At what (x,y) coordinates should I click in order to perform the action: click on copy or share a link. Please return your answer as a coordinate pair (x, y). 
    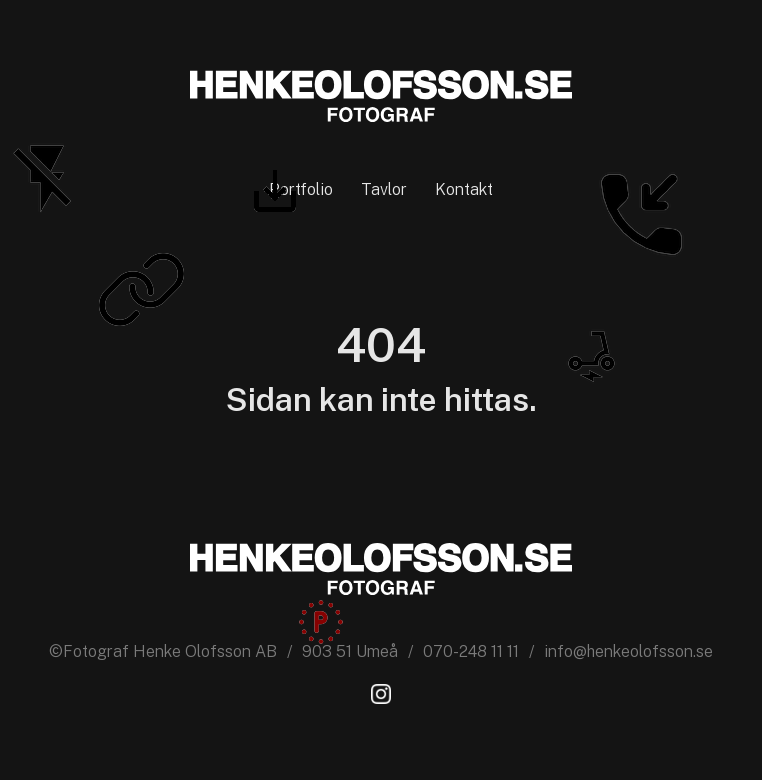
    Looking at the image, I should click on (141, 289).